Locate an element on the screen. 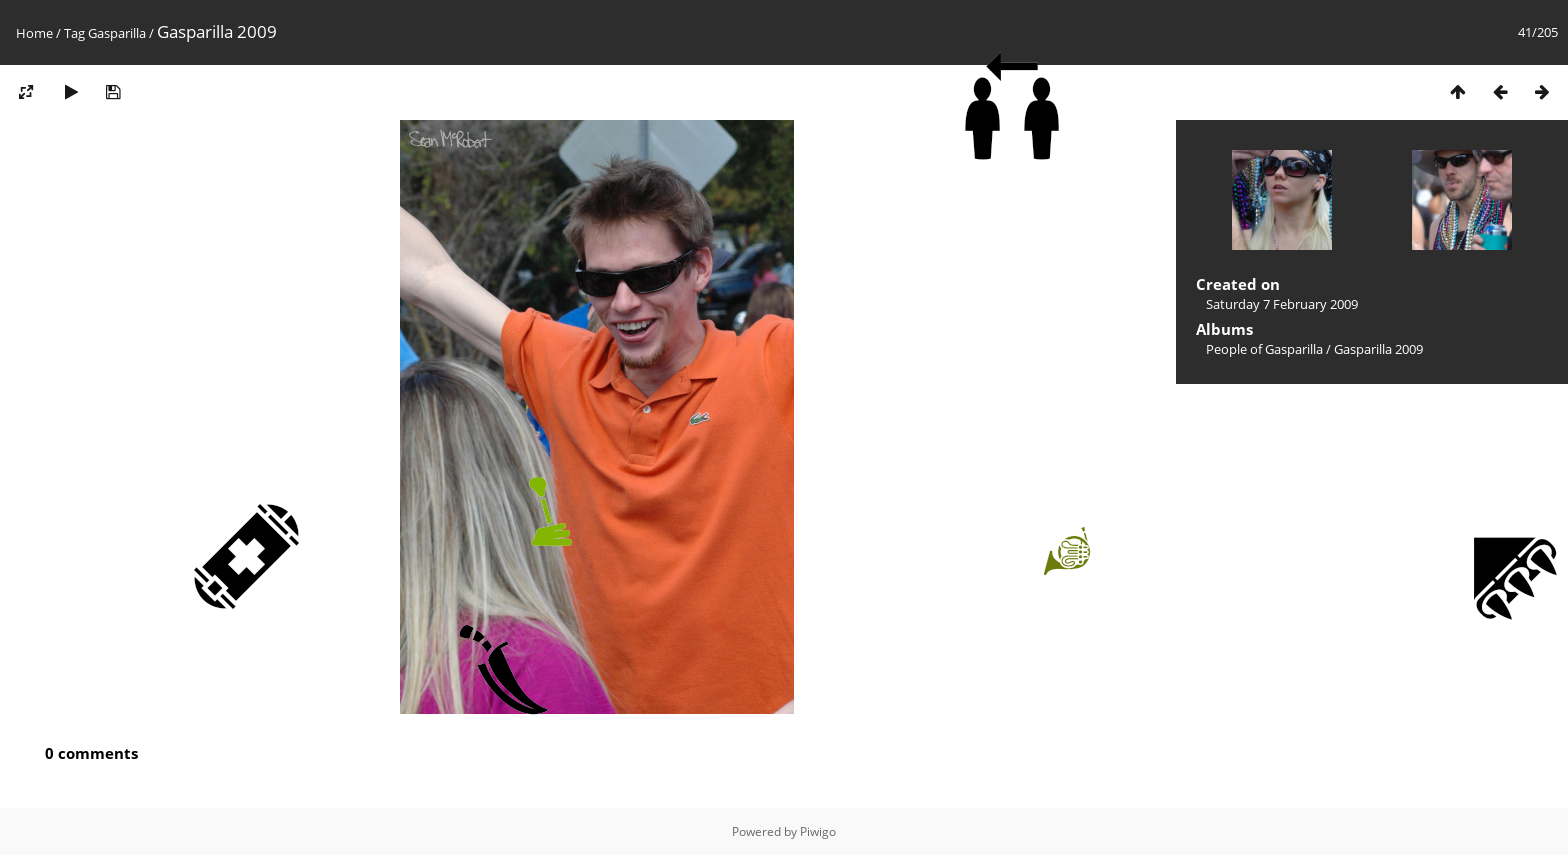 This screenshot has width=1568, height=855. launch missile attack or special weapon ability is located at coordinates (1516, 579).